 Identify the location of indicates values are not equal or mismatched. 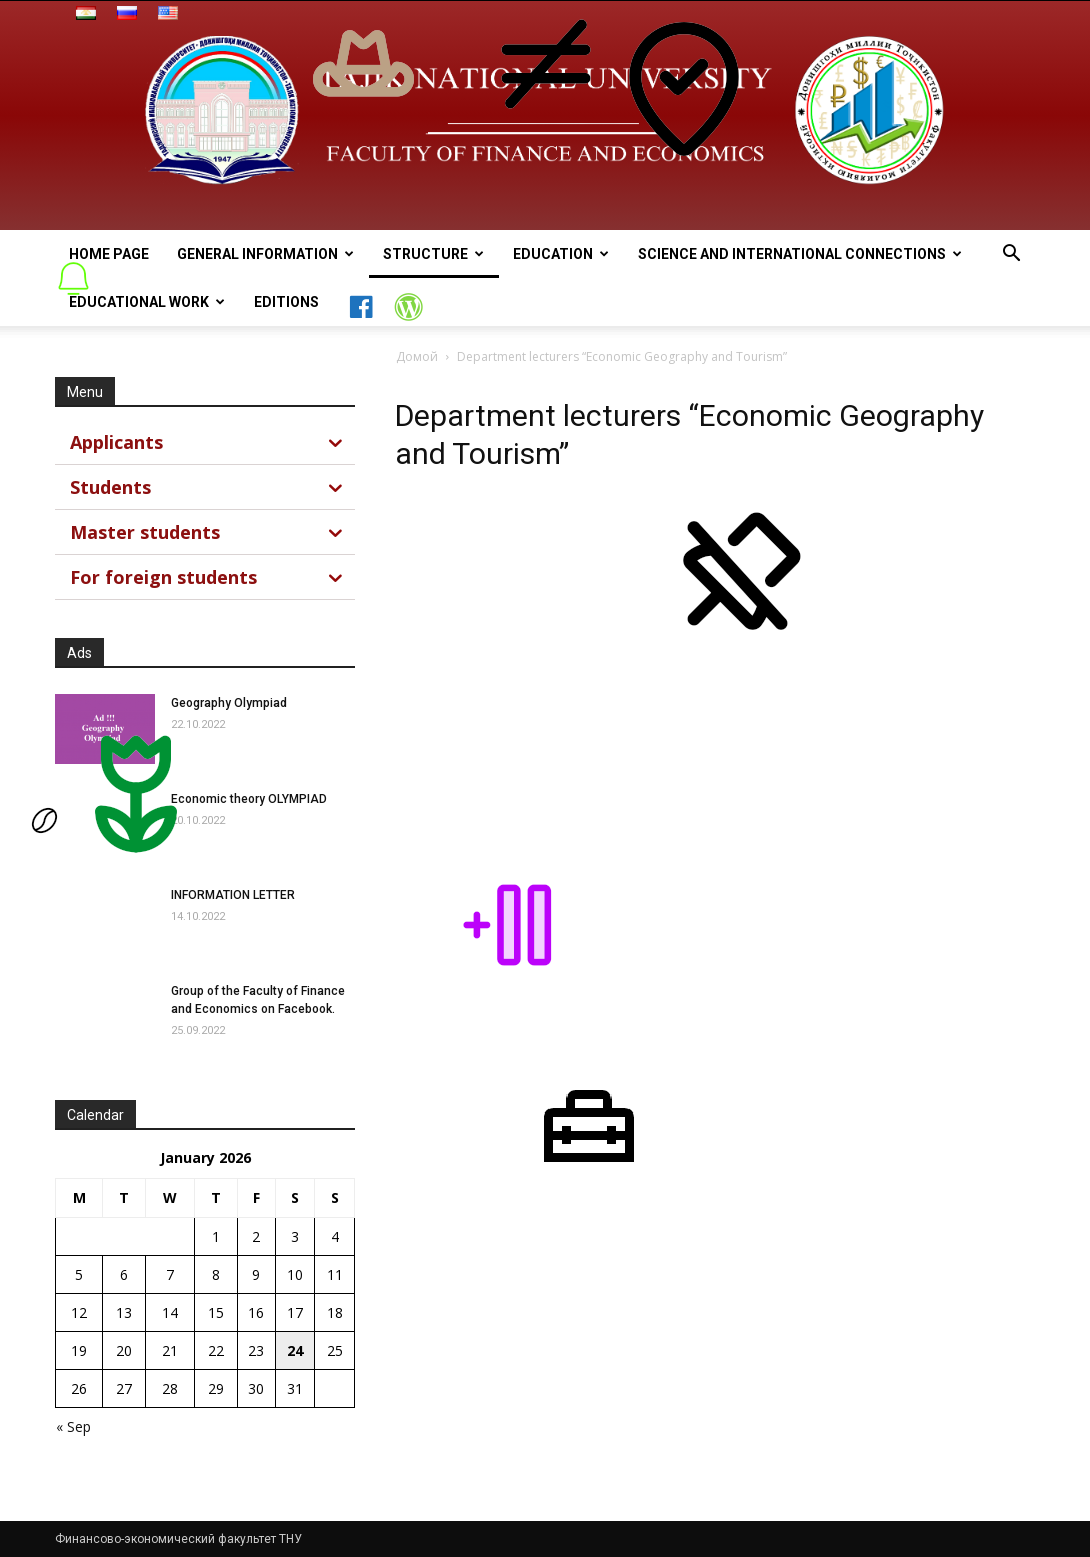
(546, 64).